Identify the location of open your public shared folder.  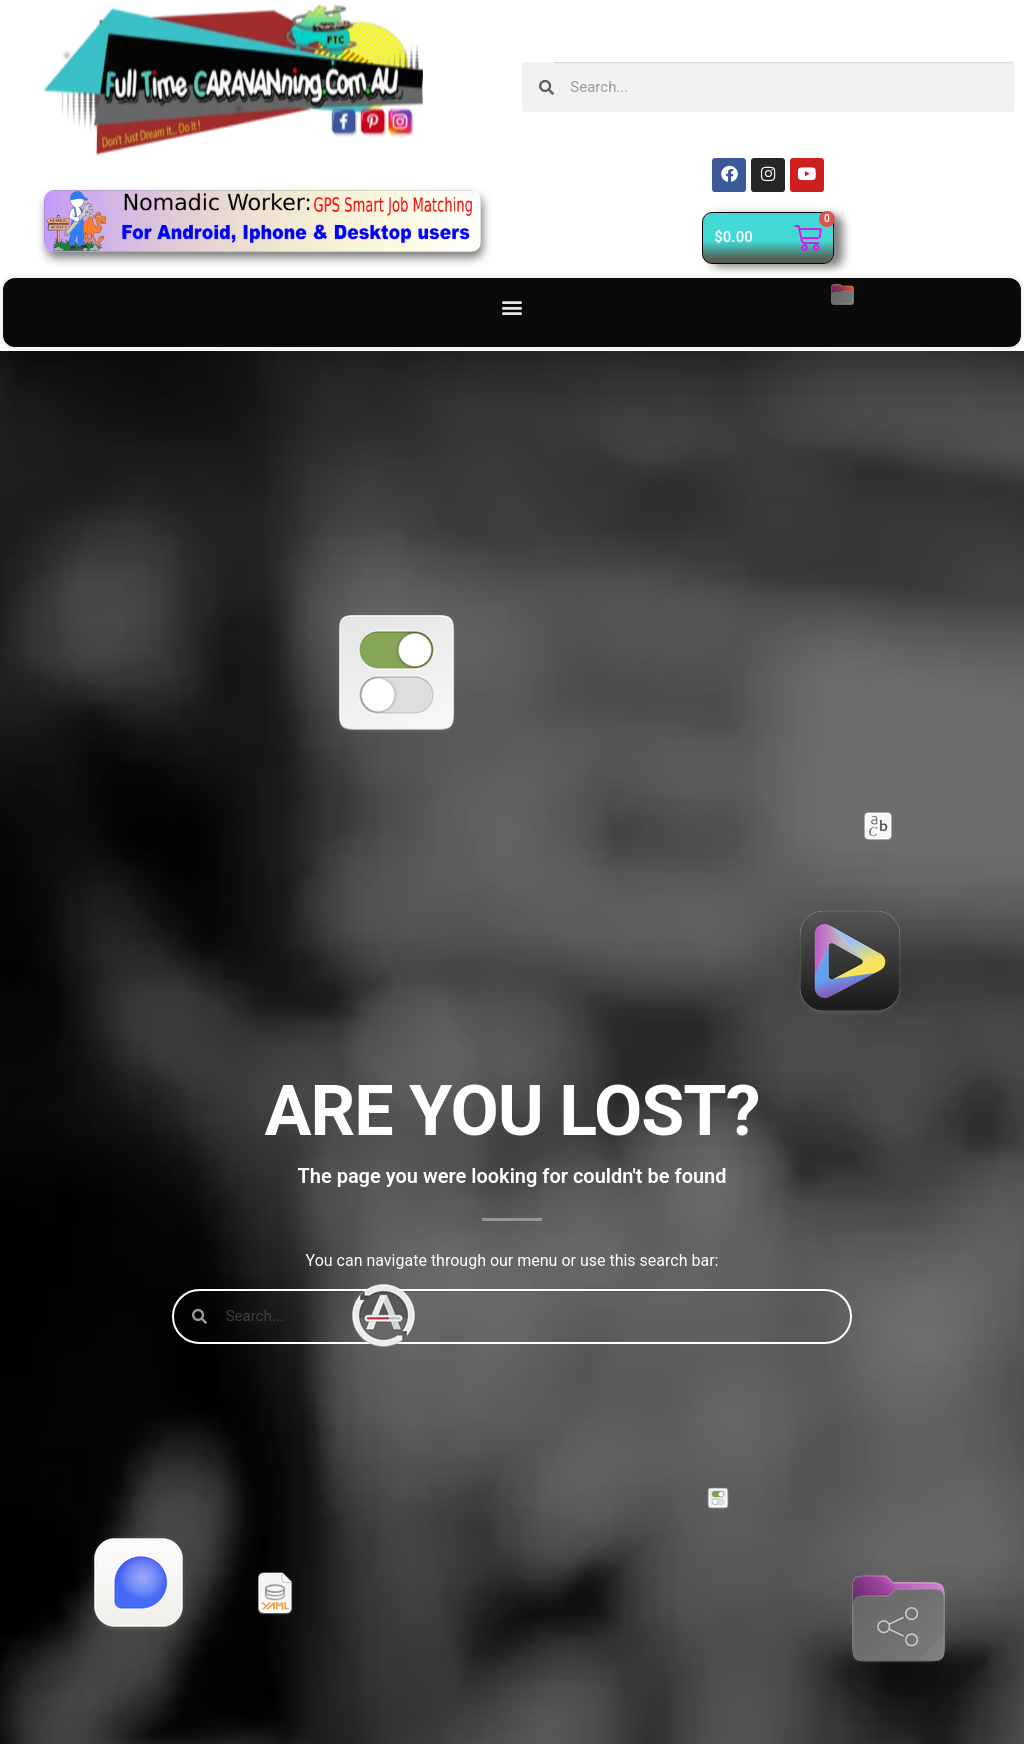
(898, 1618).